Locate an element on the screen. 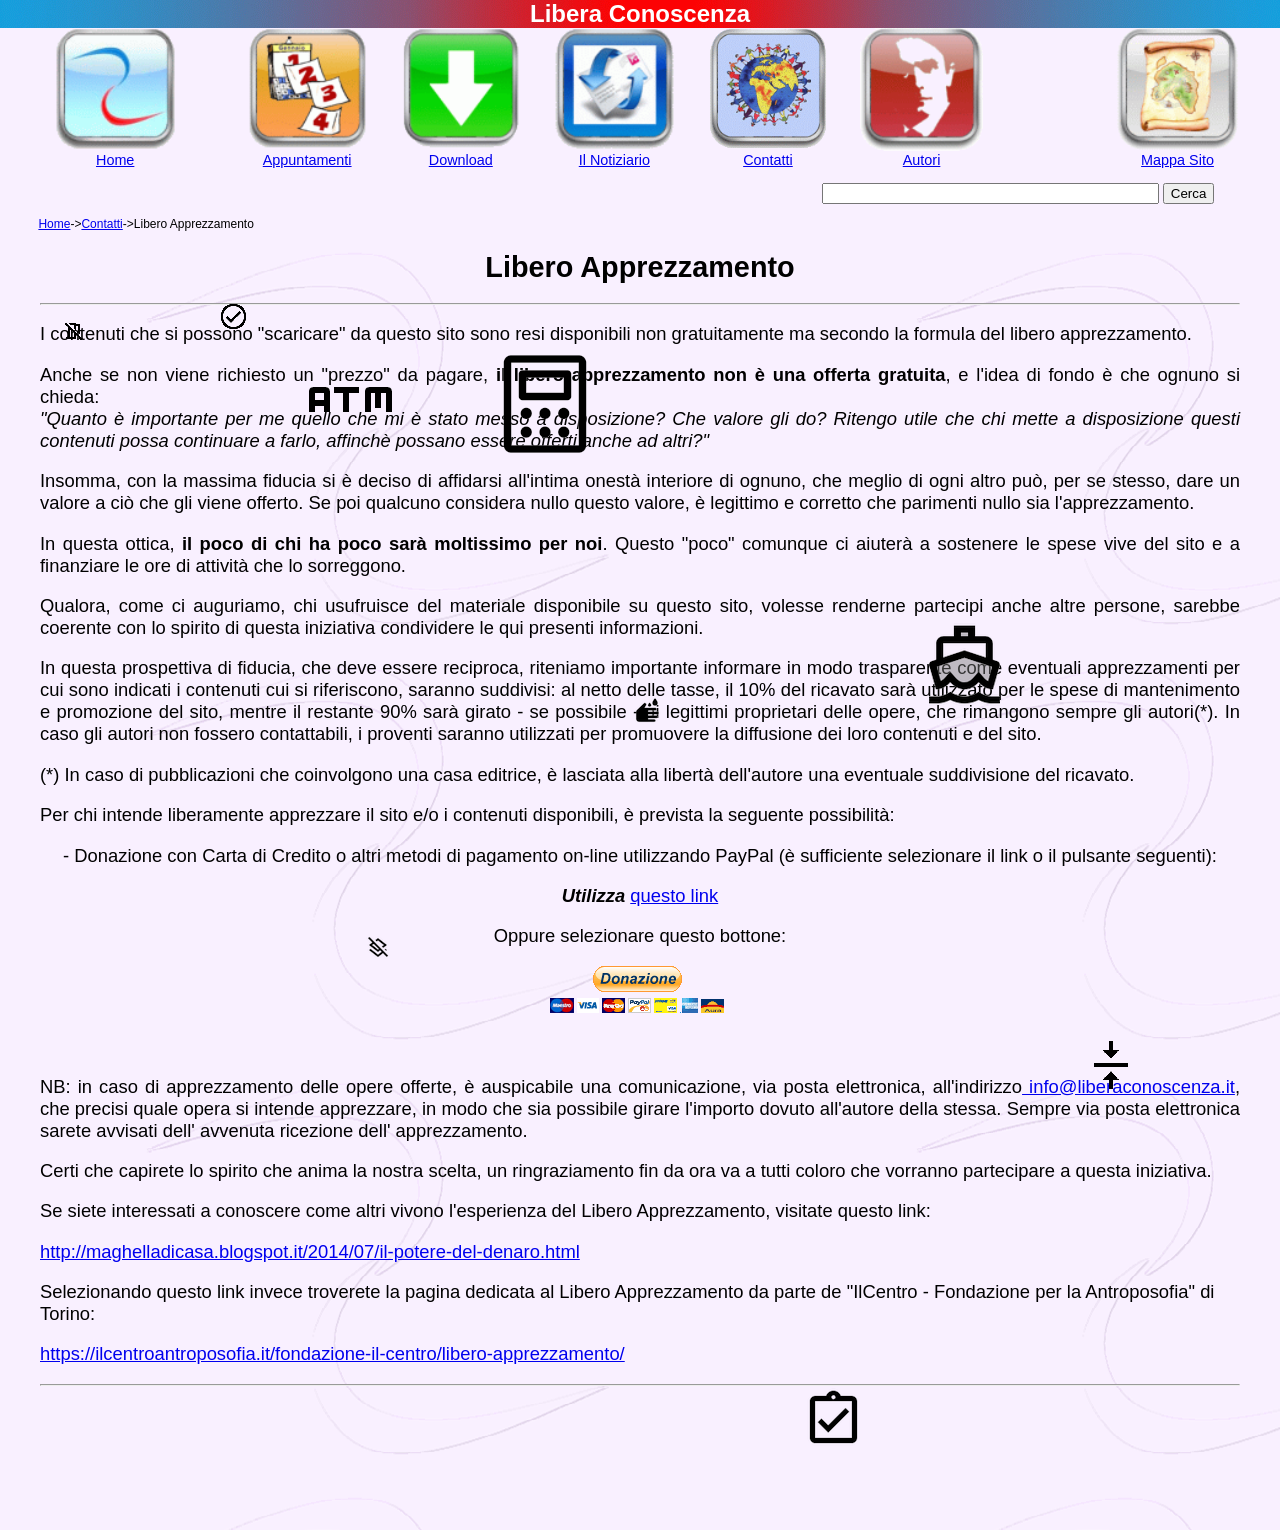 Image resolution: width=1280 pixels, height=1530 pixels. locate nearby ATM machines is located at coordinates (350, 399).